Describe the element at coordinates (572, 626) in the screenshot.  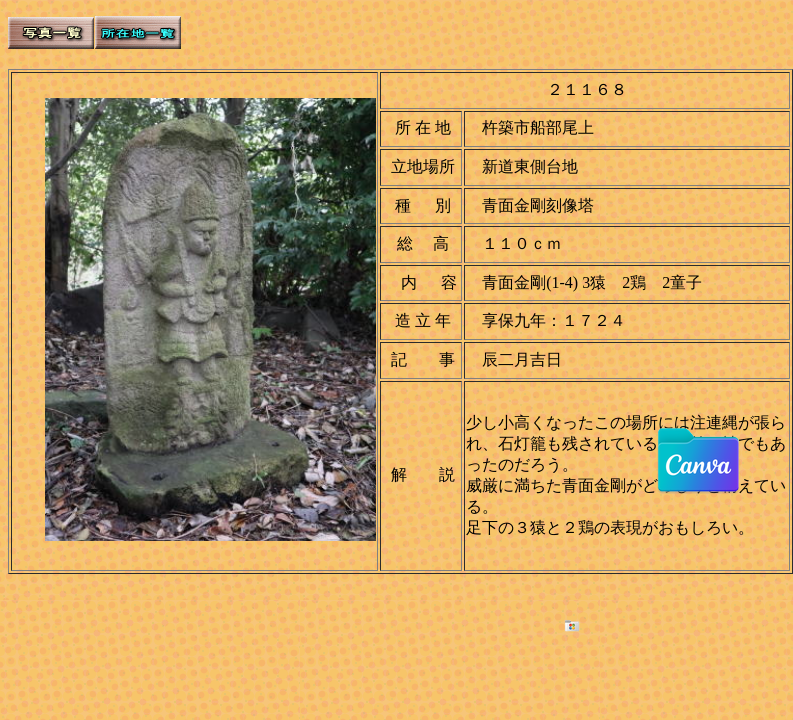
I see `open the Eleven Forum community folder` at that location.